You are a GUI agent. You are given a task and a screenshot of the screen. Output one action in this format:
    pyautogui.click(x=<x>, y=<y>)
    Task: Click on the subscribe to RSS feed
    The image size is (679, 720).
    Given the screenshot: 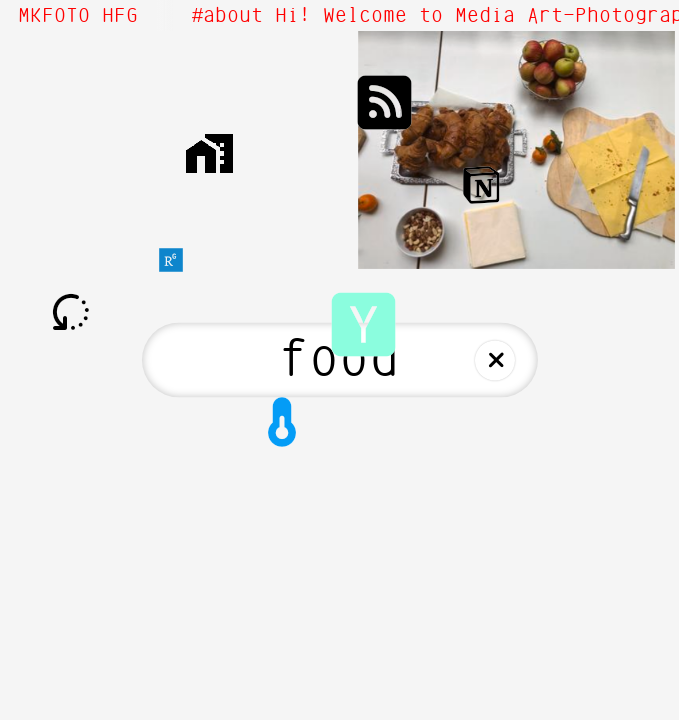 What is the action you would take?
    pyautogui.click(x=384, y=102)
    